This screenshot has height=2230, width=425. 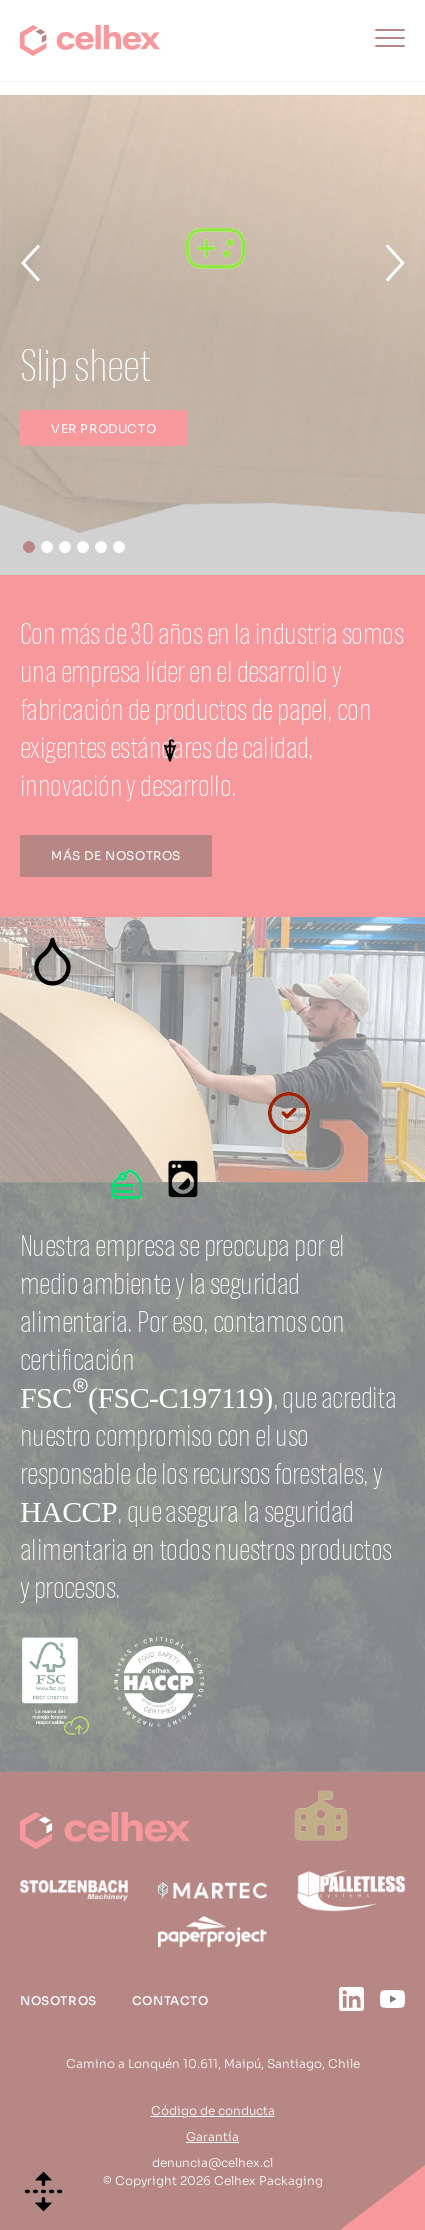 What do you see at coordinates (321, 1817) in the screenshot?
I see `navigate to school or educational institution` at bounding box center [321, 1817].